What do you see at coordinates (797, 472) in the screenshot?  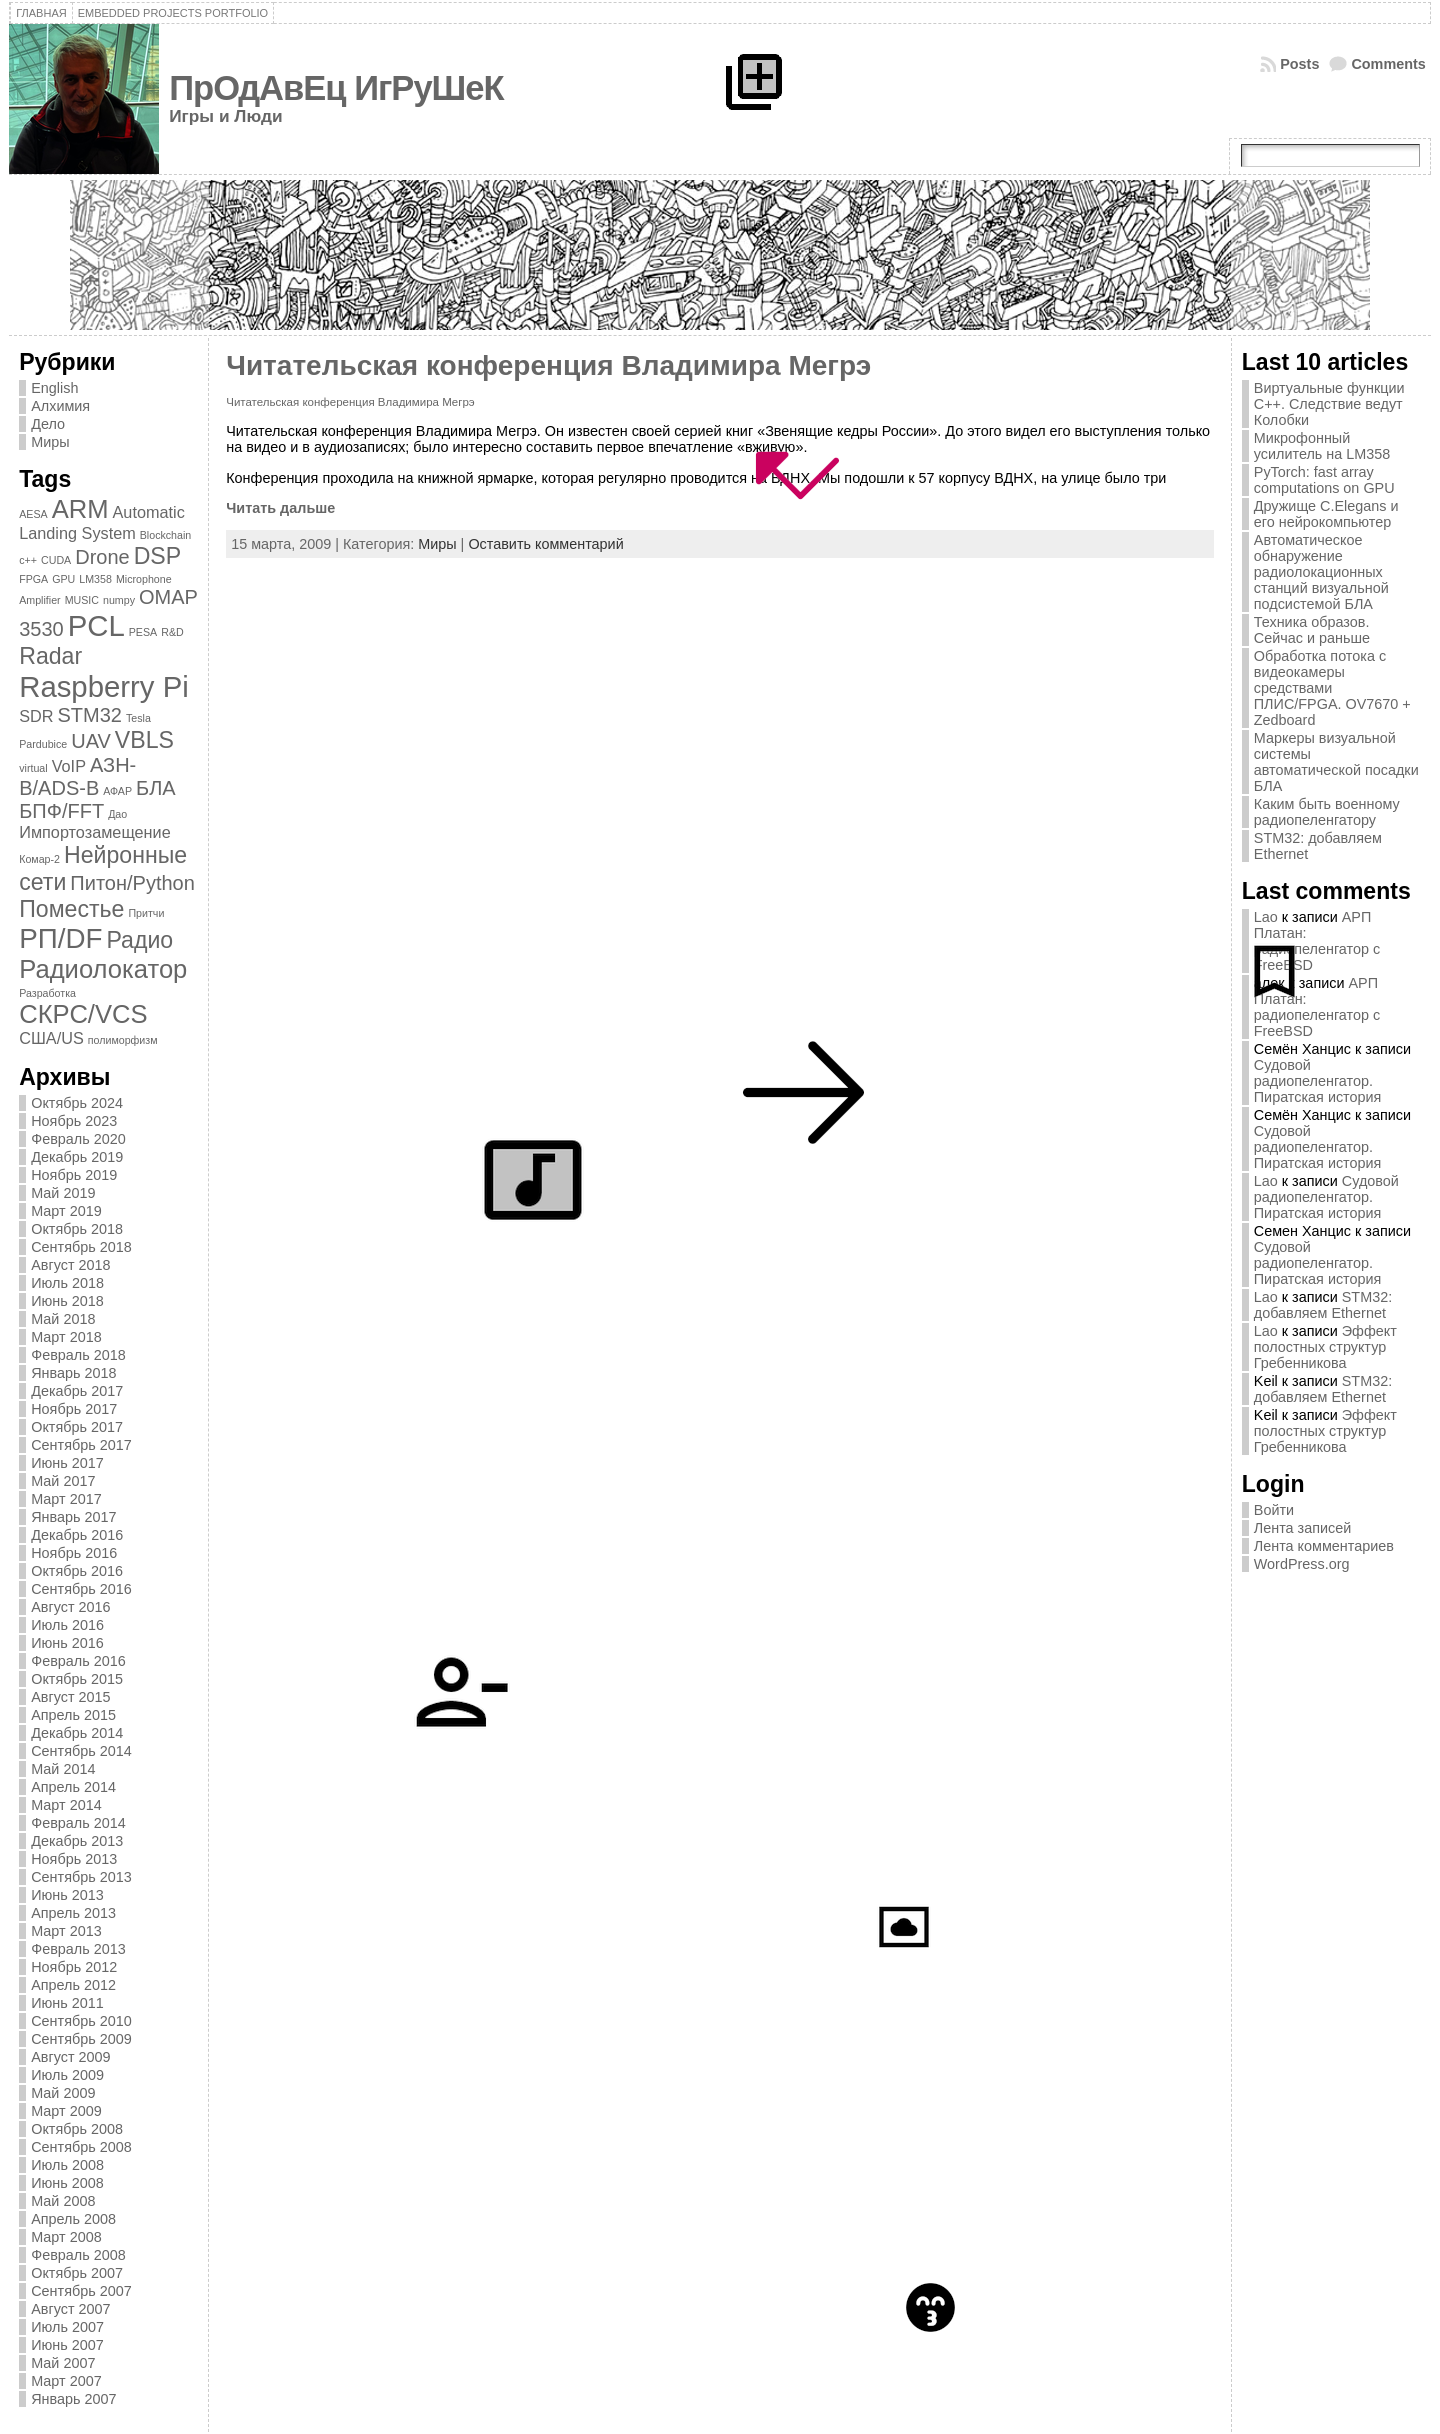 I see `go back or return to previous step` at bounding box center [797, 472].